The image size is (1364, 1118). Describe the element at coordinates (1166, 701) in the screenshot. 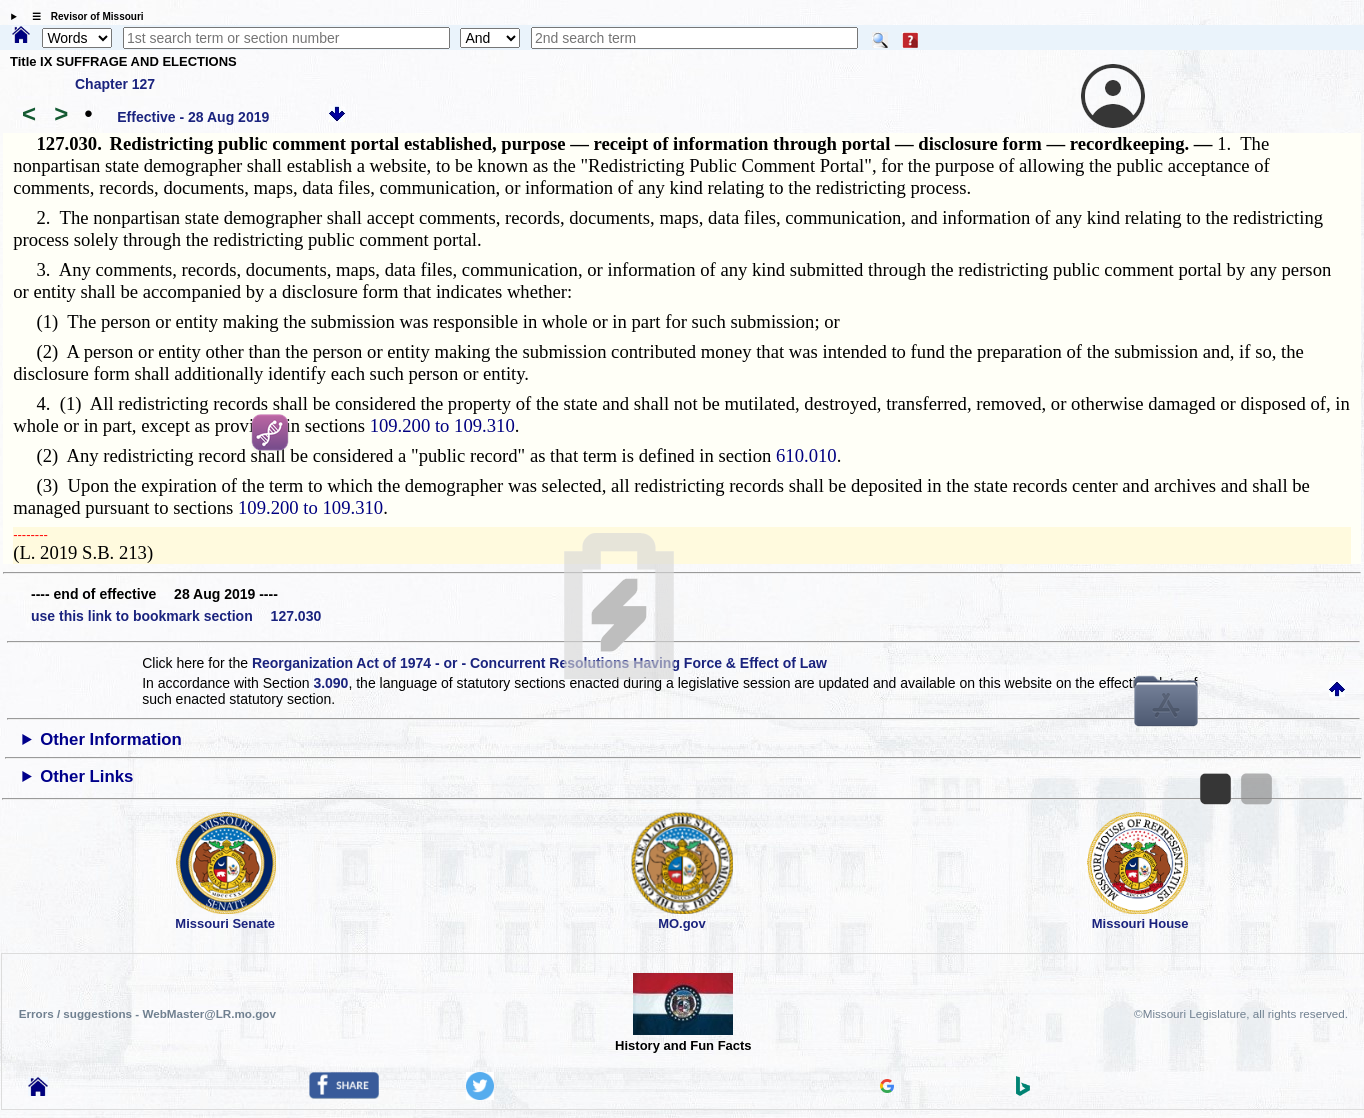

I see `open templates folder` at that location.